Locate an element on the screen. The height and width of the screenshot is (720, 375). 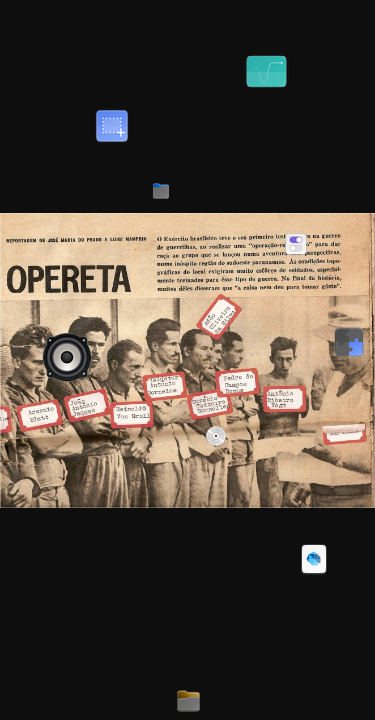
access DVD-R disc drive is located at coordinates (216, 436).